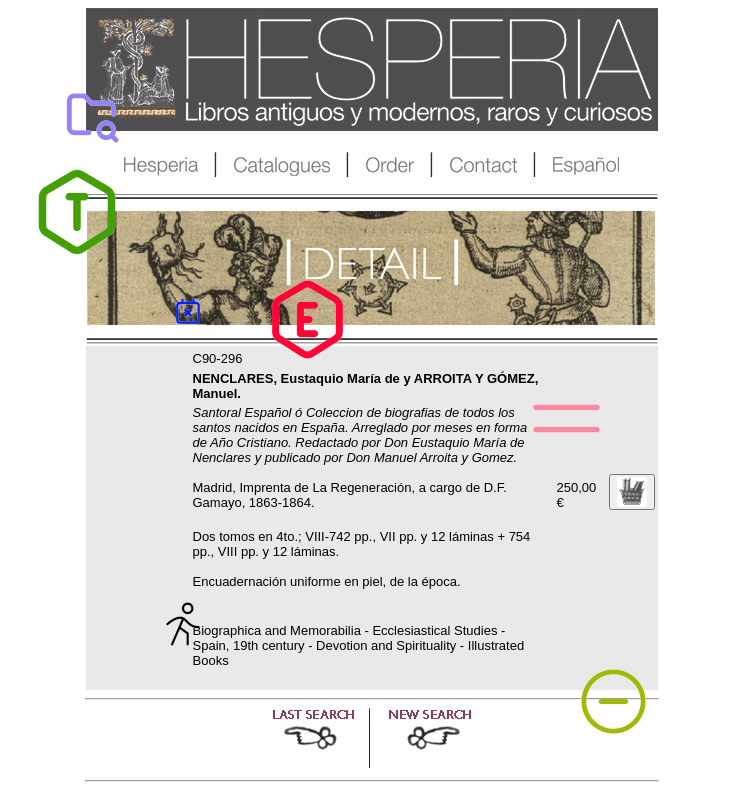  I want to click on indicates a category or tag starting with "T", so click(77, 212).